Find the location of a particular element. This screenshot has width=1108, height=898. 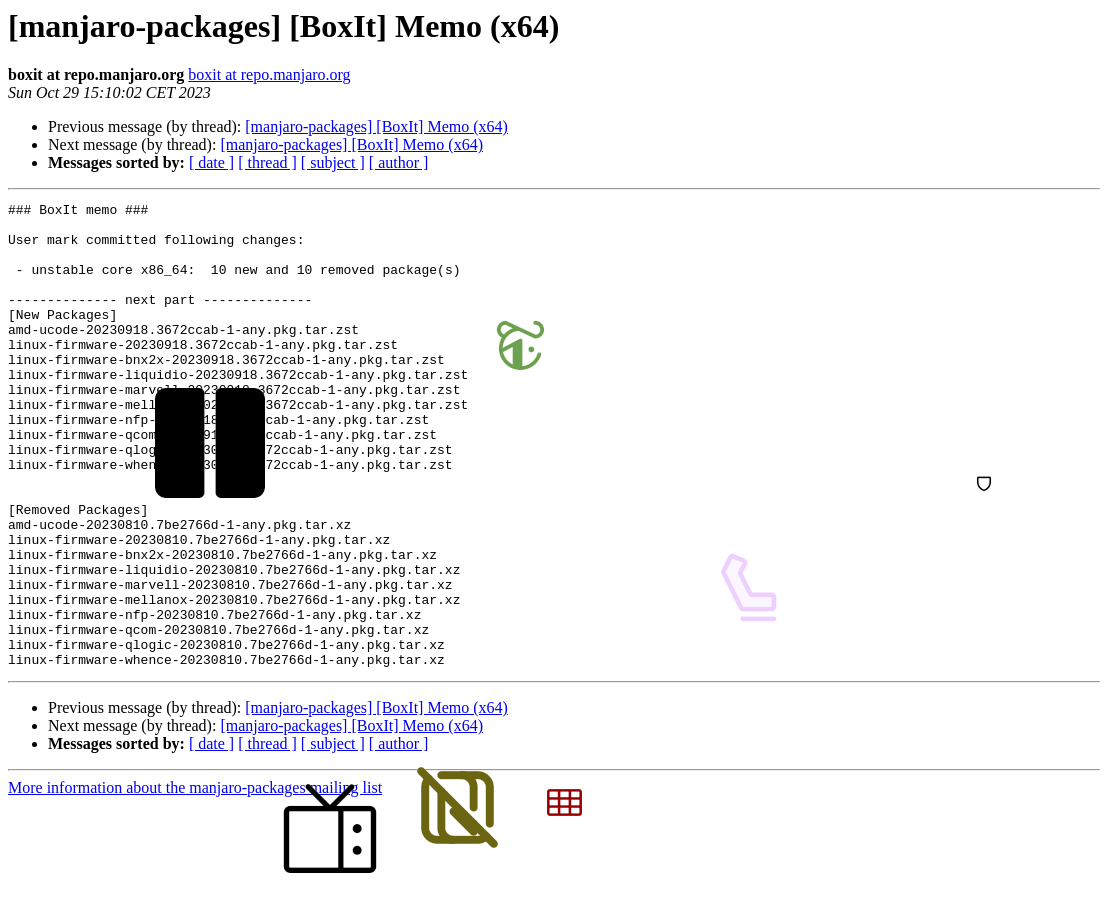

access TV or video streaming features is located at coordinates (330, 834).